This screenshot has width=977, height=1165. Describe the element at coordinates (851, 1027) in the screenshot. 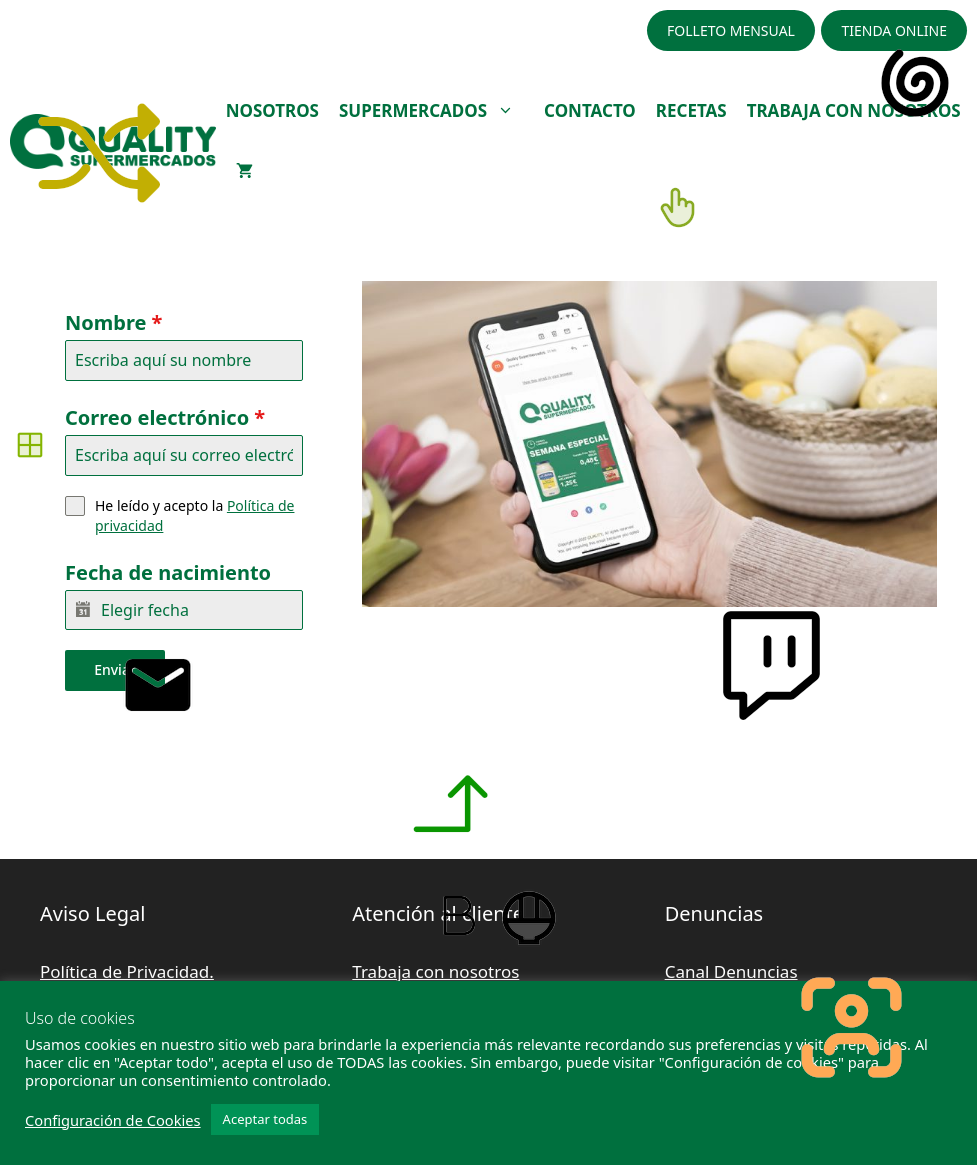

I see `scan or verify user identity` at that location.